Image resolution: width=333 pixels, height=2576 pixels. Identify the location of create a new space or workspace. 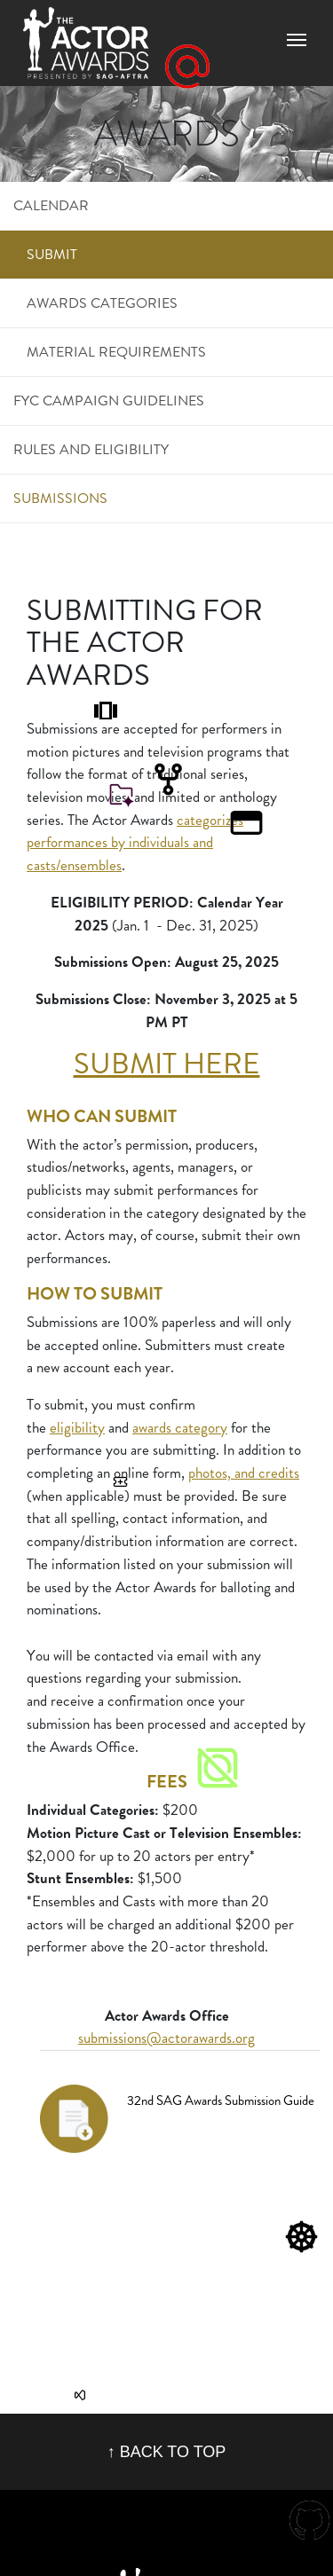
(121, 794).